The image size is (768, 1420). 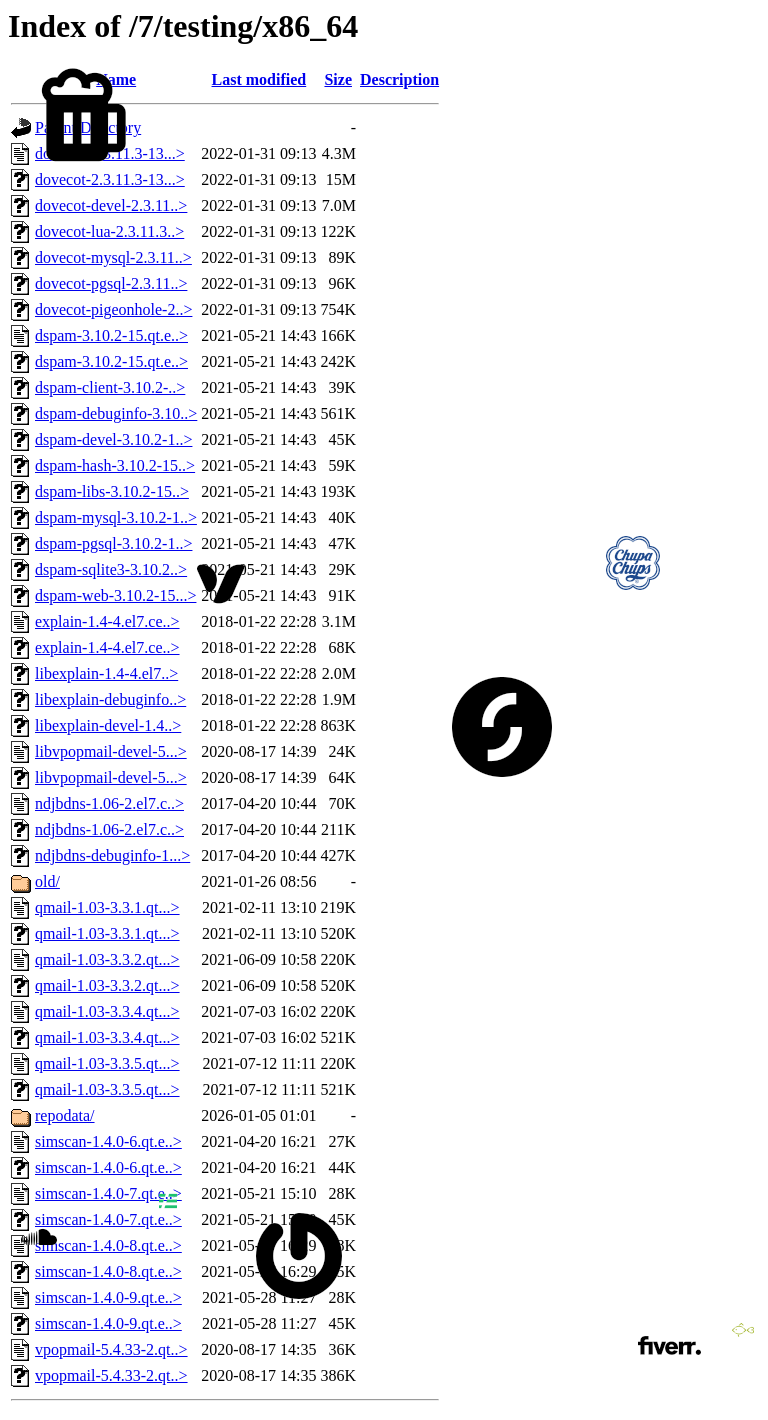 What do you see at coordinates (86, 117) in the screenshot?
I see `browse nearby bars or breweries` at bounding box center [86, 117].